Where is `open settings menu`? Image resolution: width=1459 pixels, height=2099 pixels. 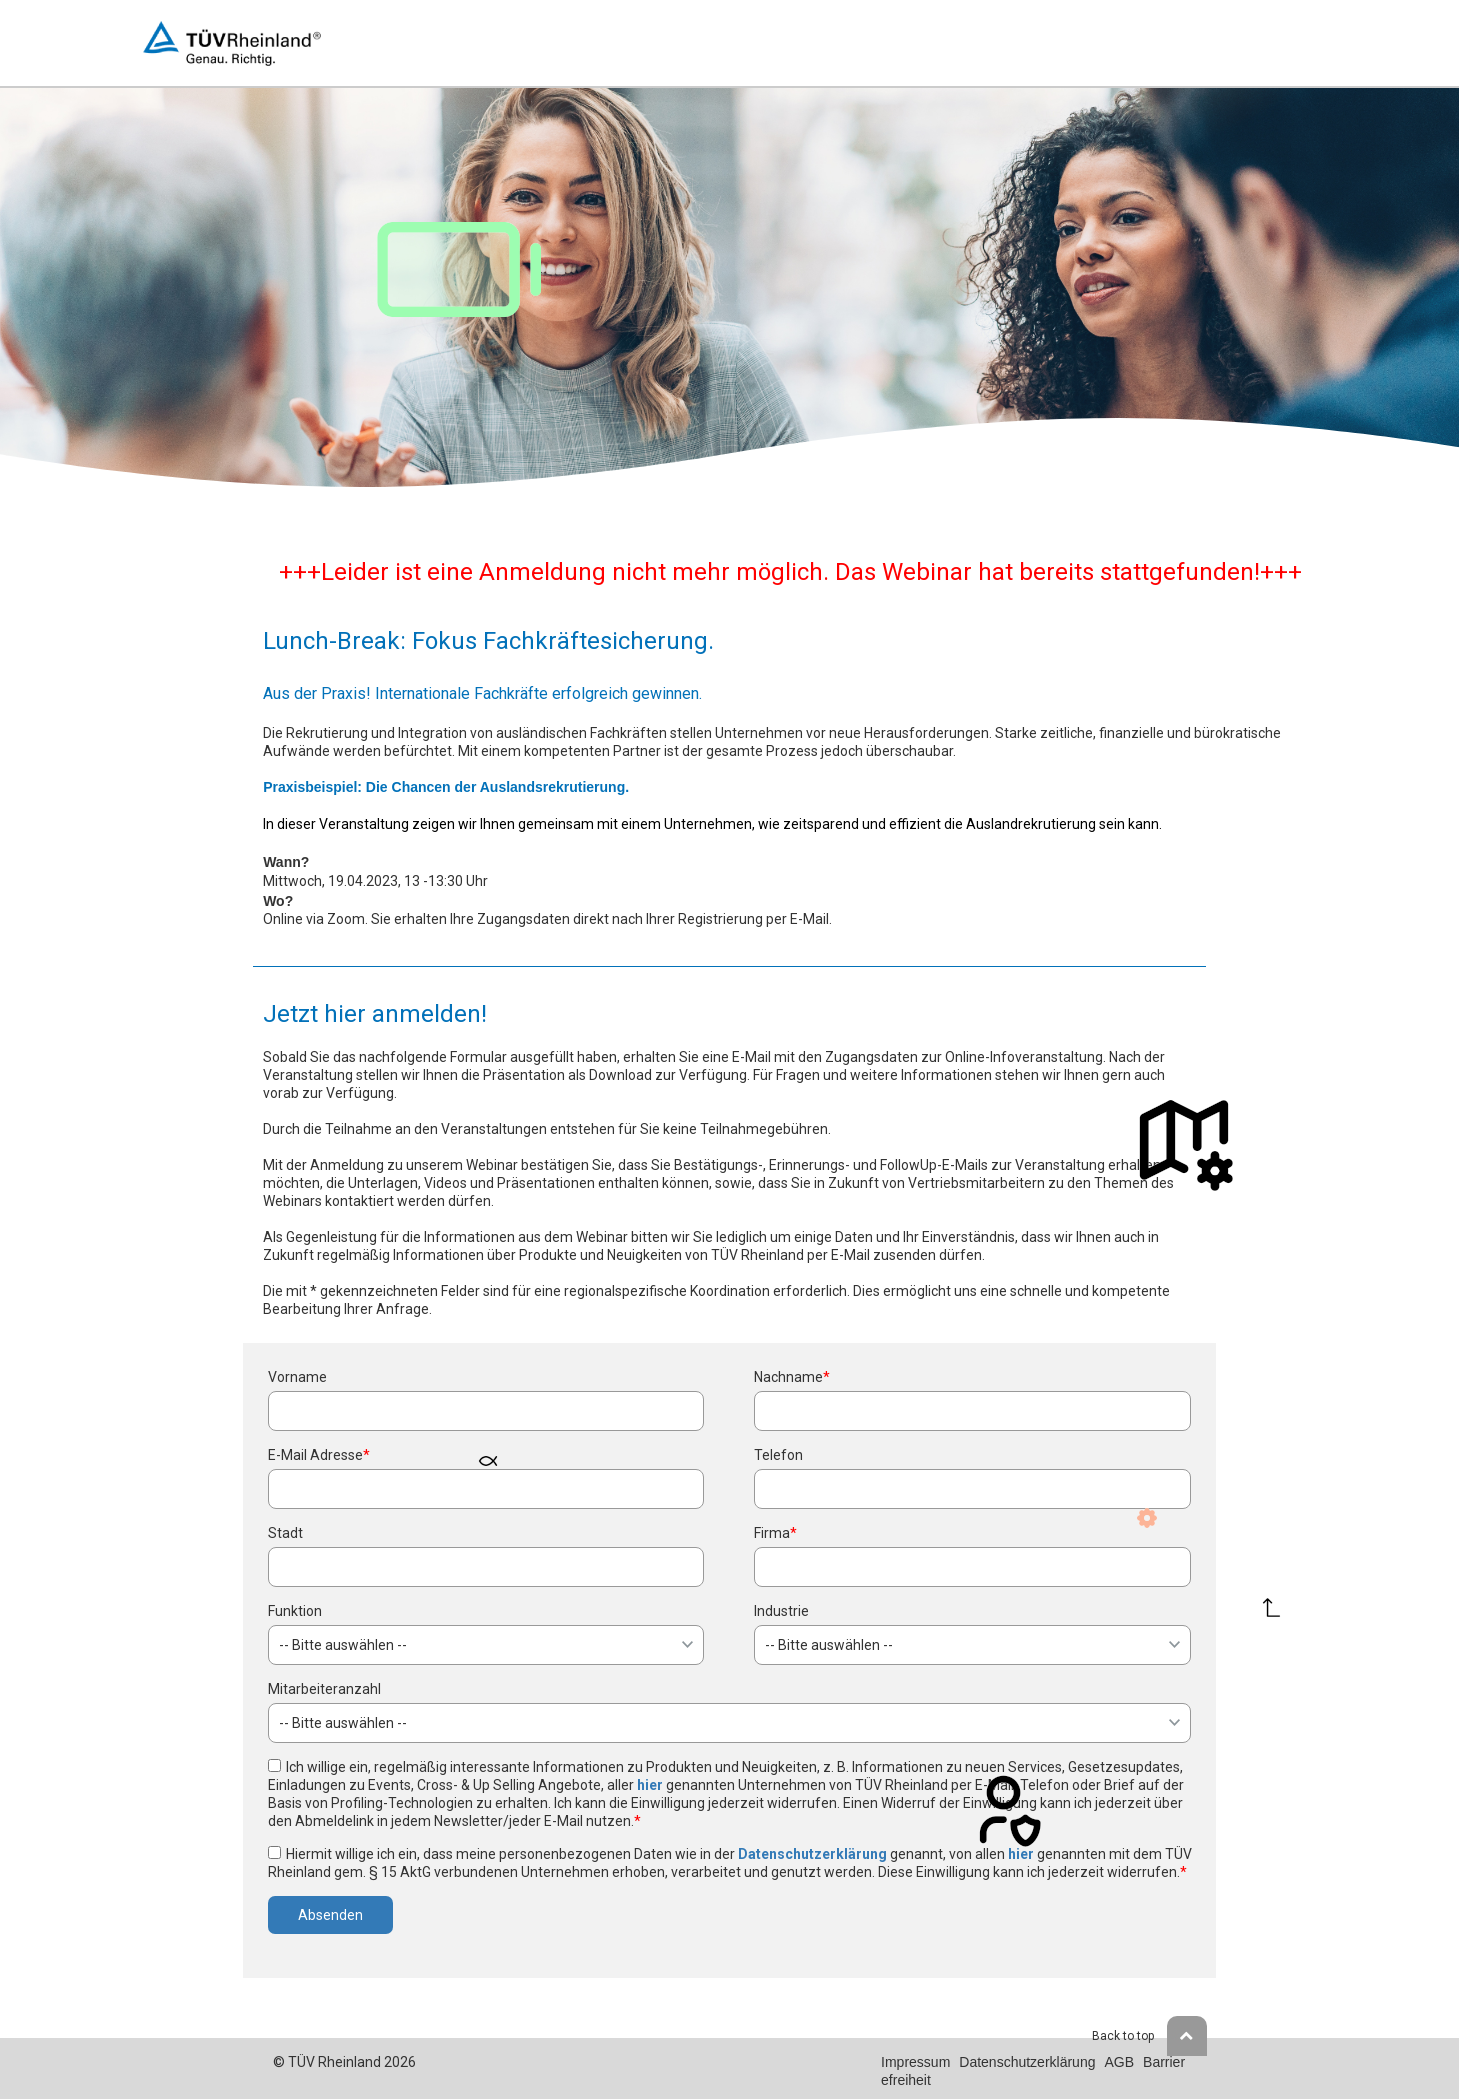 open settings menu is located at coordinates (1147, 1518).